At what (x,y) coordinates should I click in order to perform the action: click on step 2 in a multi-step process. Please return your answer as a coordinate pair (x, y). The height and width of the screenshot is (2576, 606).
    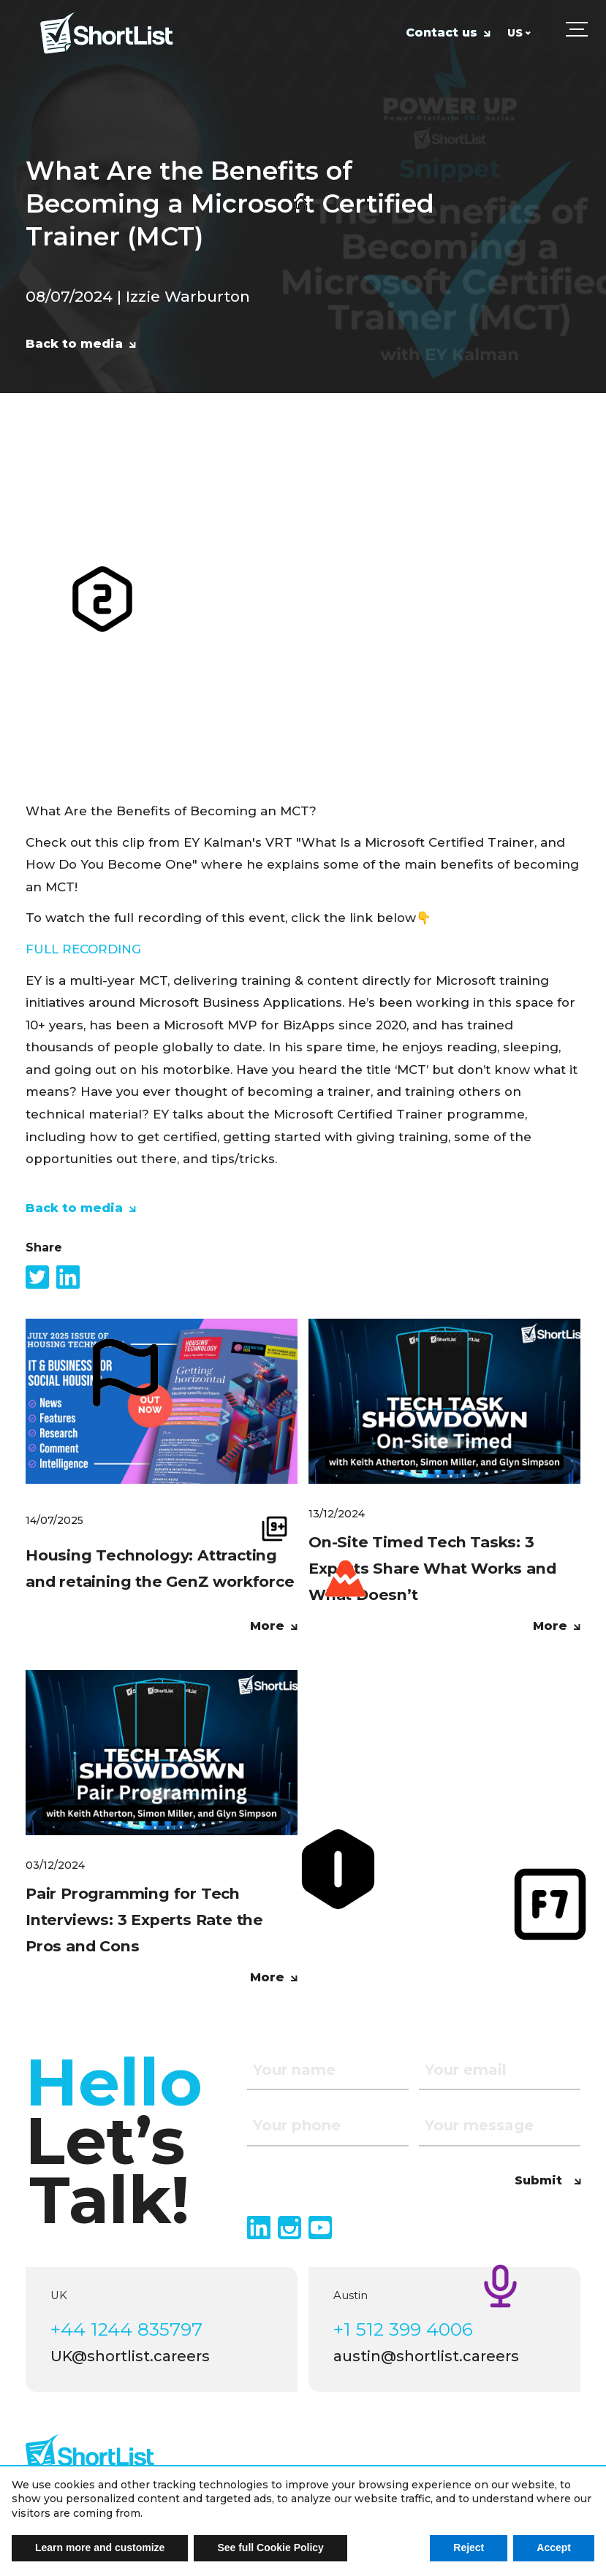
    Looking at the image, I should click on (102, 599).